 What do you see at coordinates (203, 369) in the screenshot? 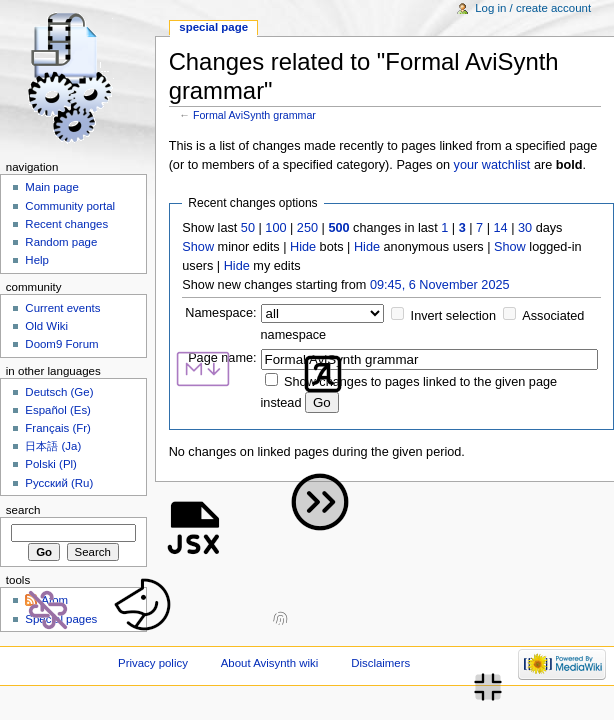
I see `indicates markdown formatting is supported` at bounding box center [203, 369].